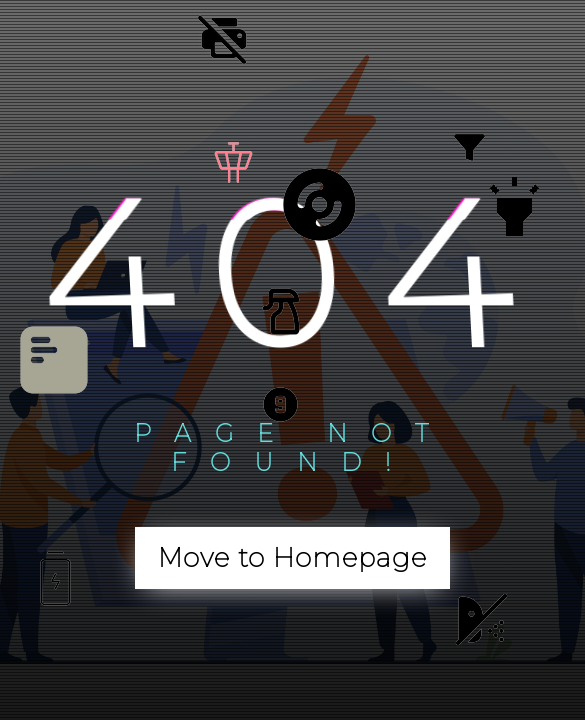  What do you see at coordinates (319, 204) in the screenshot?
I see `play or access music library` at bounding box center [319, 204].